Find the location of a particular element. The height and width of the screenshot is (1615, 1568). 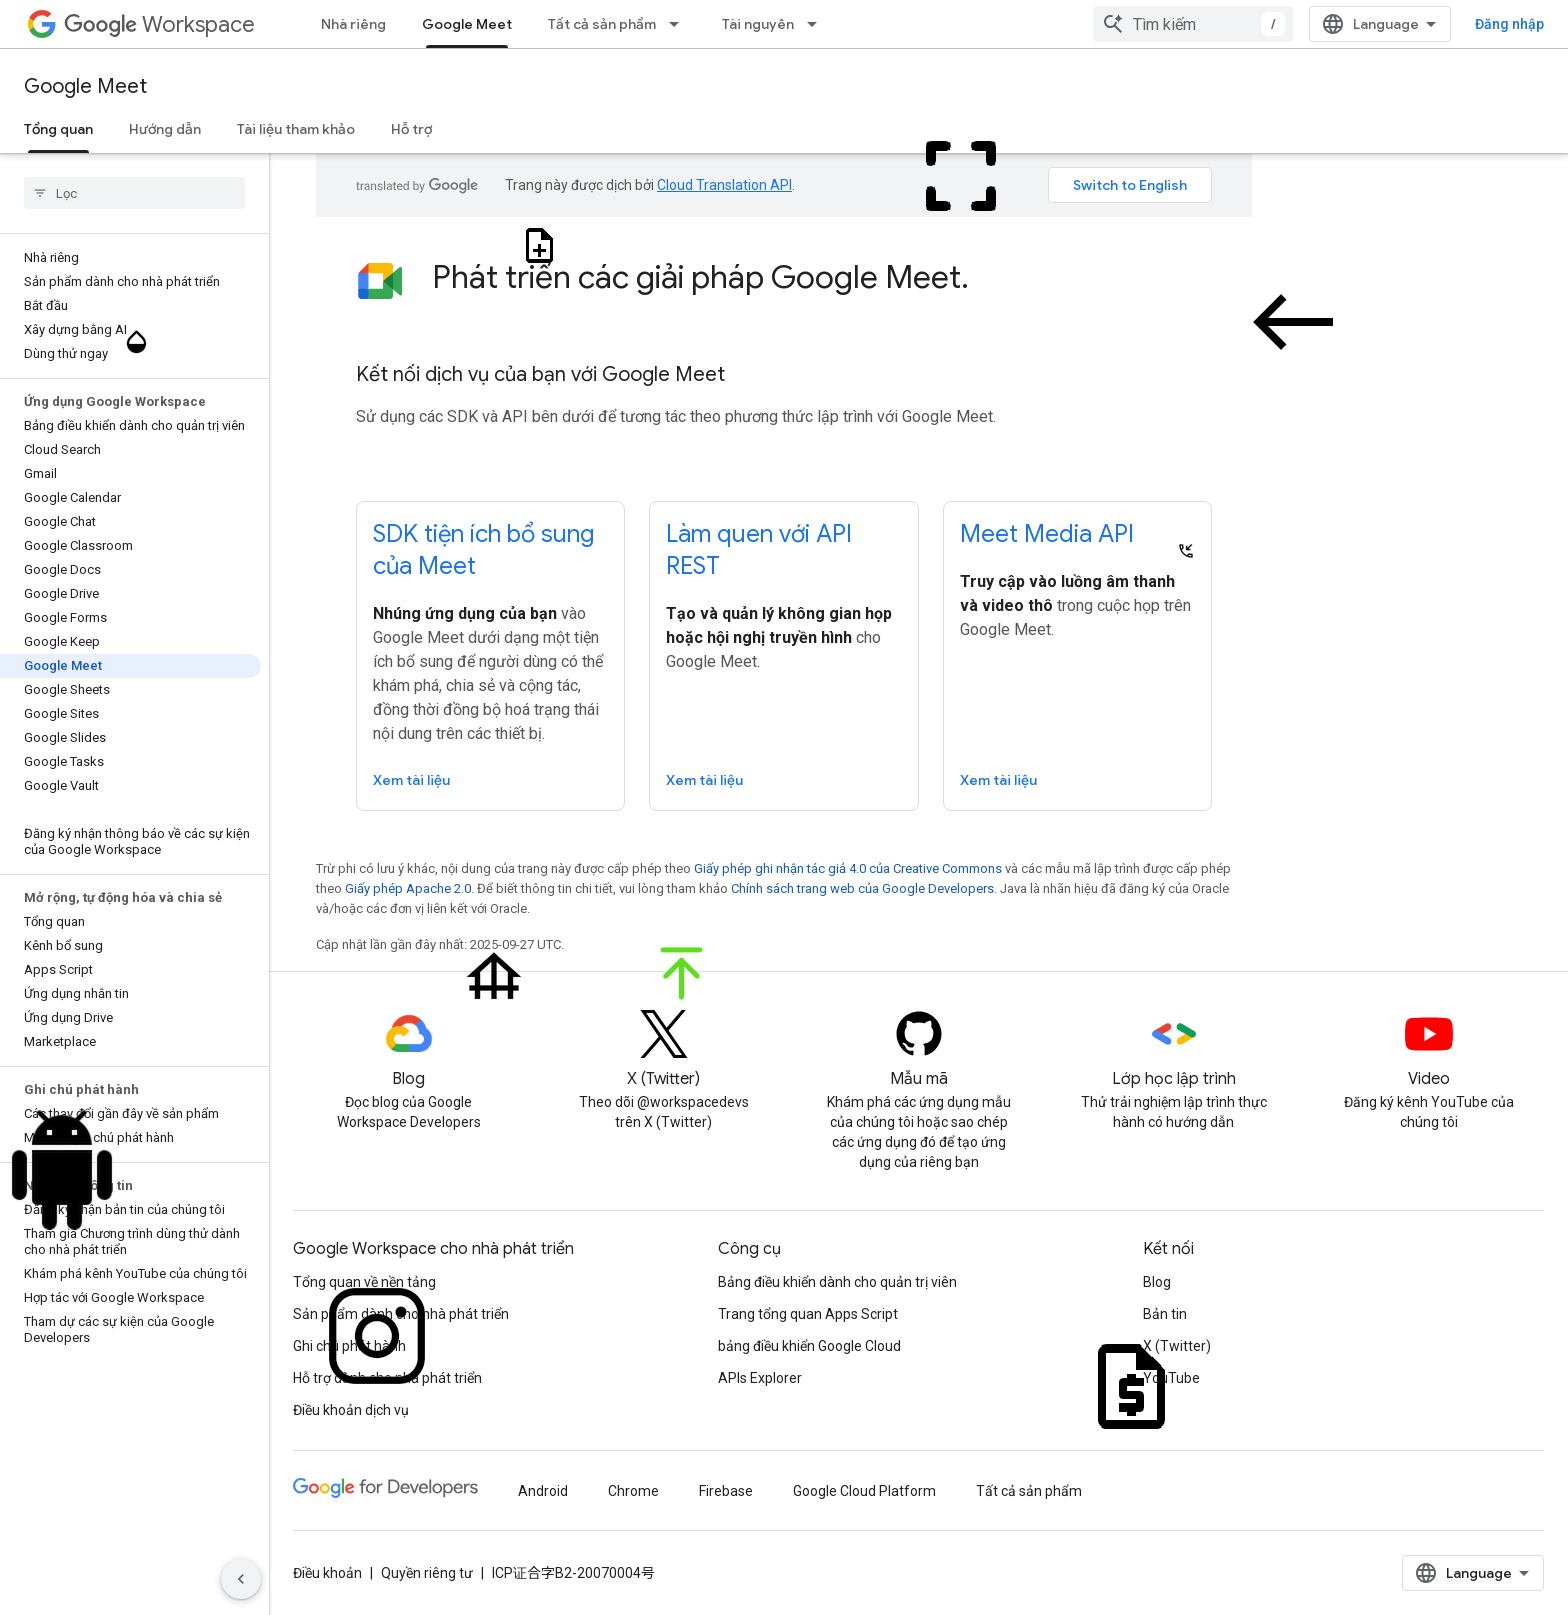

adjust opacity or transparency settings is located at coordinates (136, 341).